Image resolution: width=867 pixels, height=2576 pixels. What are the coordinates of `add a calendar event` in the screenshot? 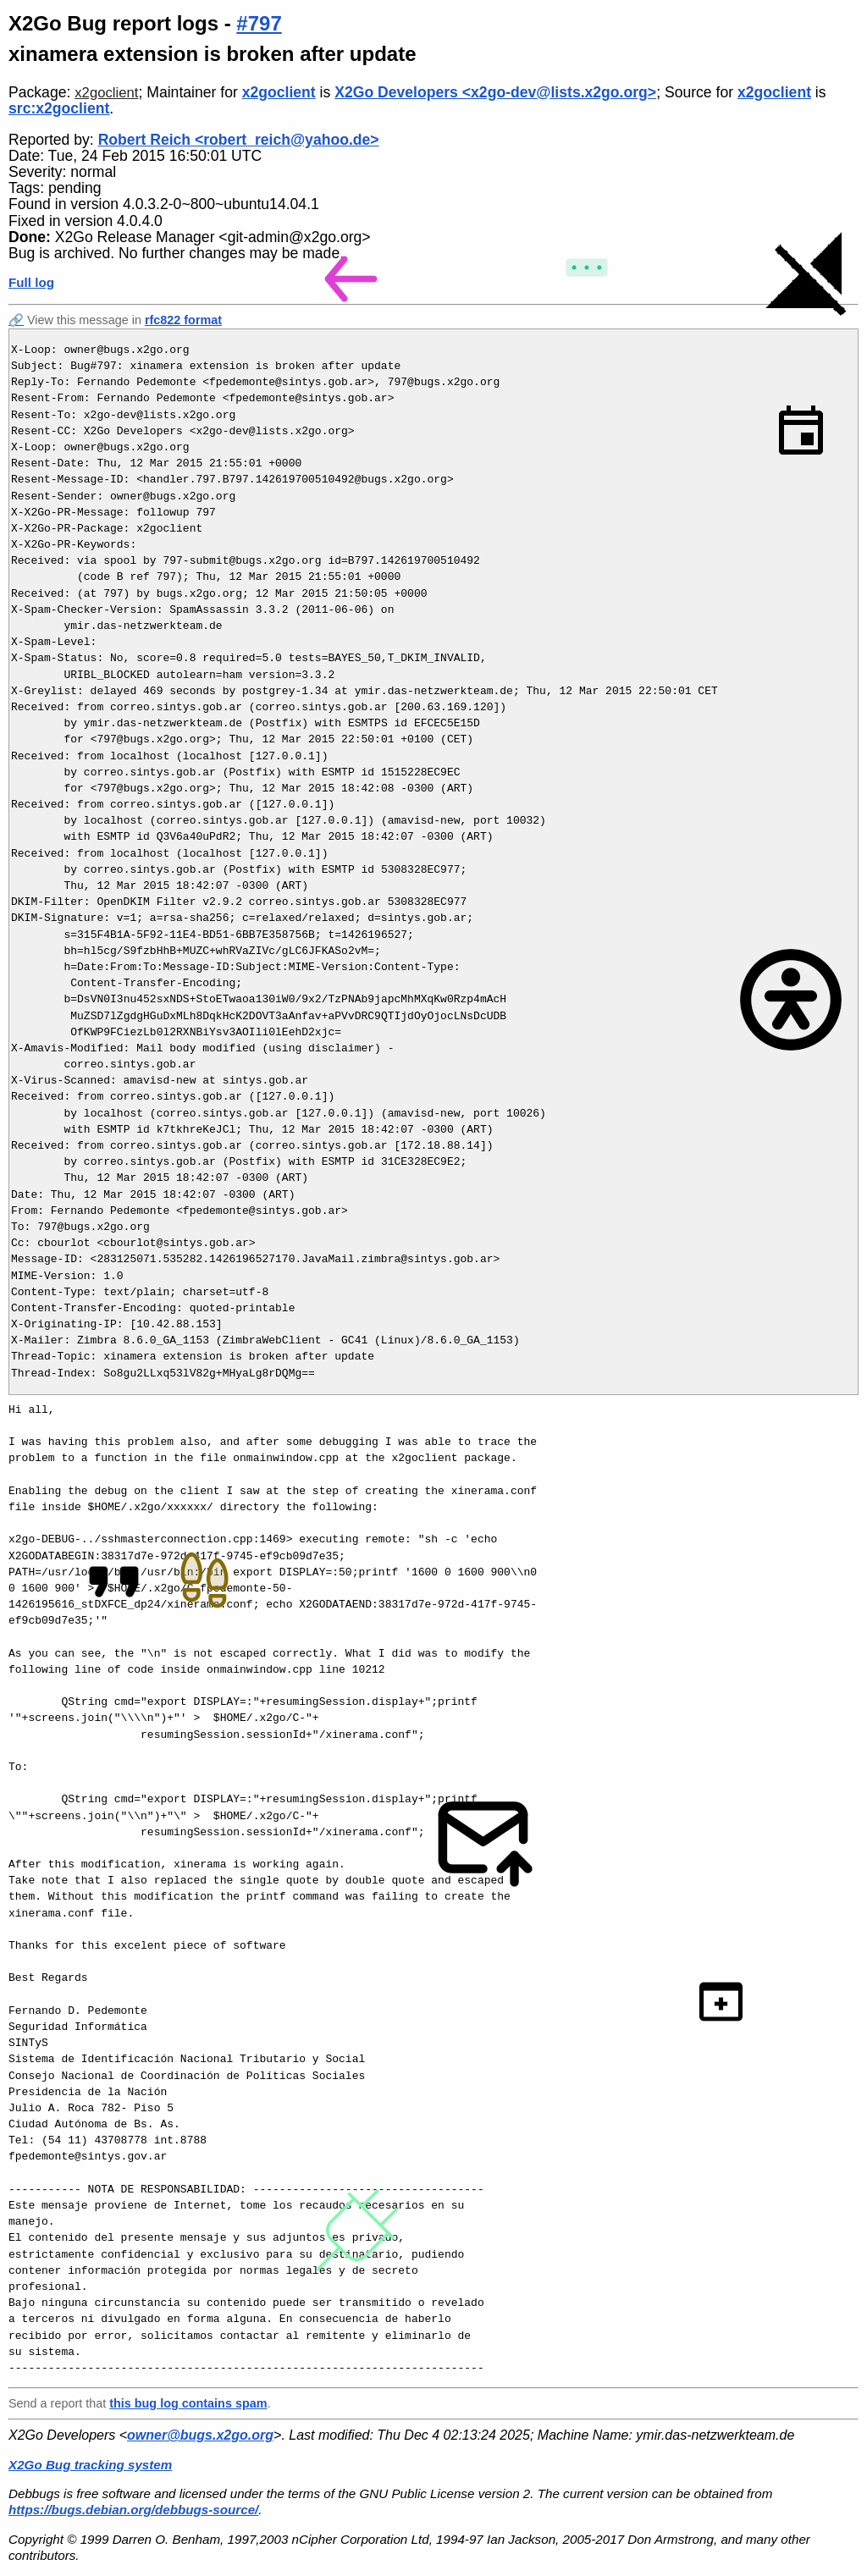 It's located at (801, 433).